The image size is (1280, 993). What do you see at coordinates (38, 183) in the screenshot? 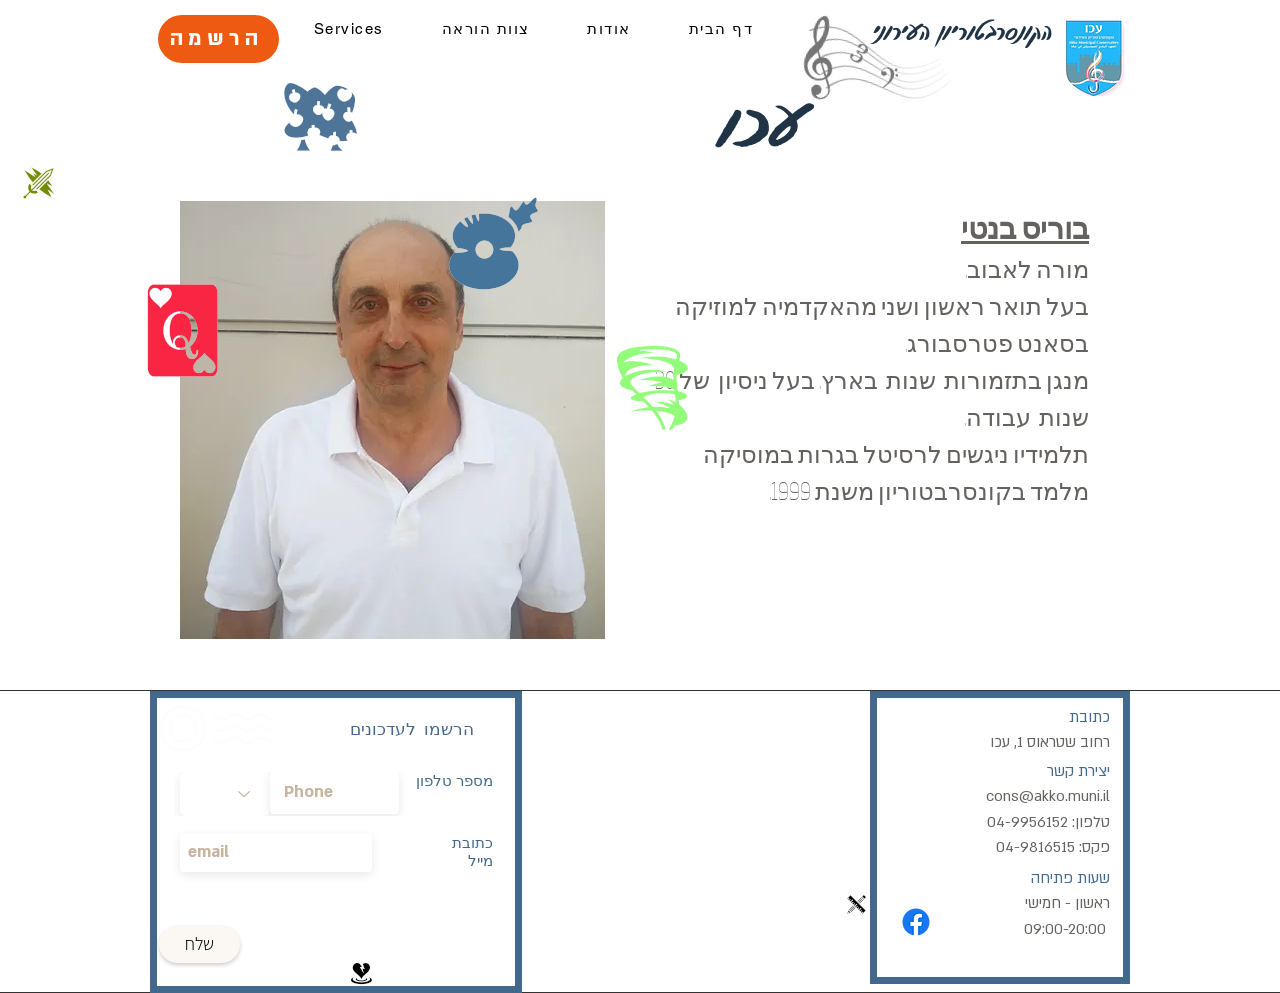
I see `indicates damage taken or combat injury` at bounding box center [38, 183].